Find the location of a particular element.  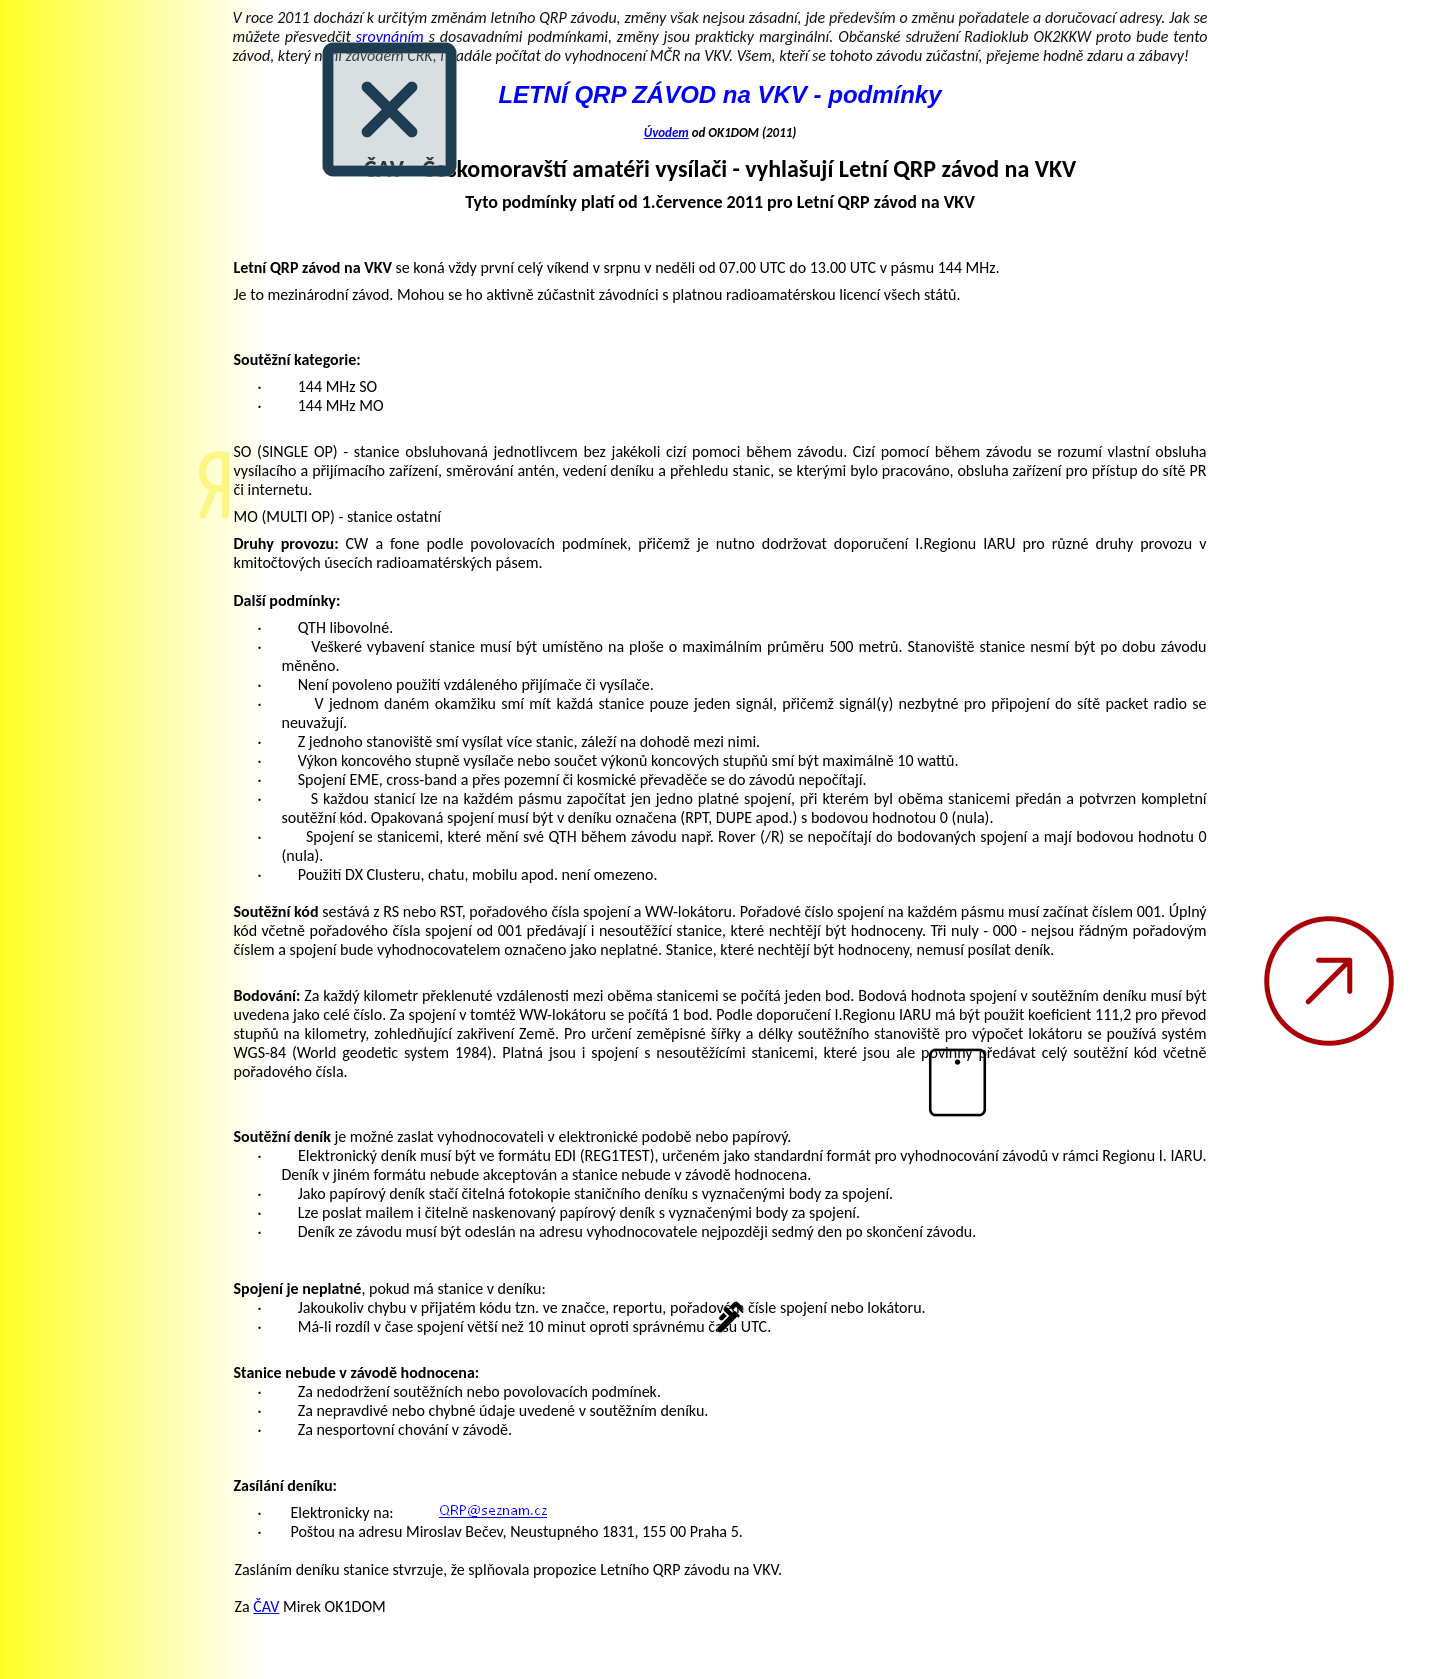

open yandex app or services is located at coordinates (214, 485).